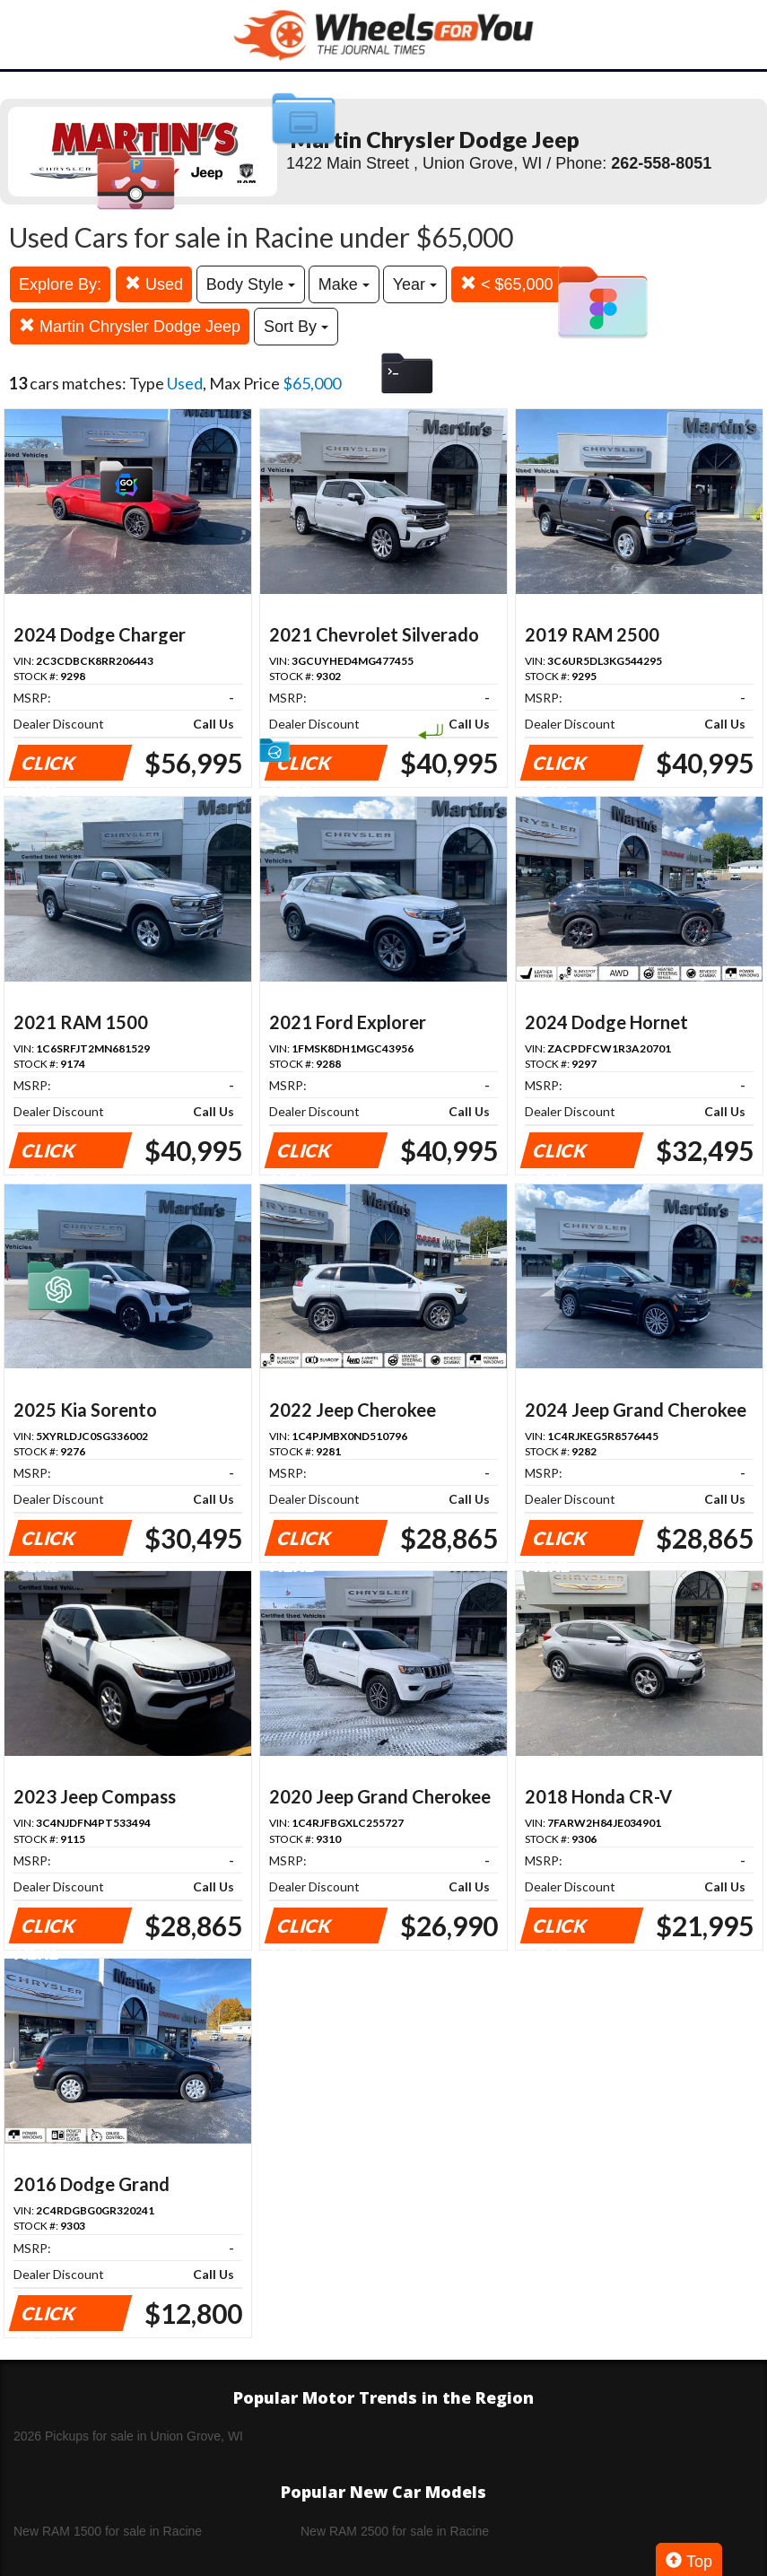 This screenshot has width=767, height=2576. Describe the element at coordinates (303, 118) in the screenshot. I see `open desktop folder` at that location.